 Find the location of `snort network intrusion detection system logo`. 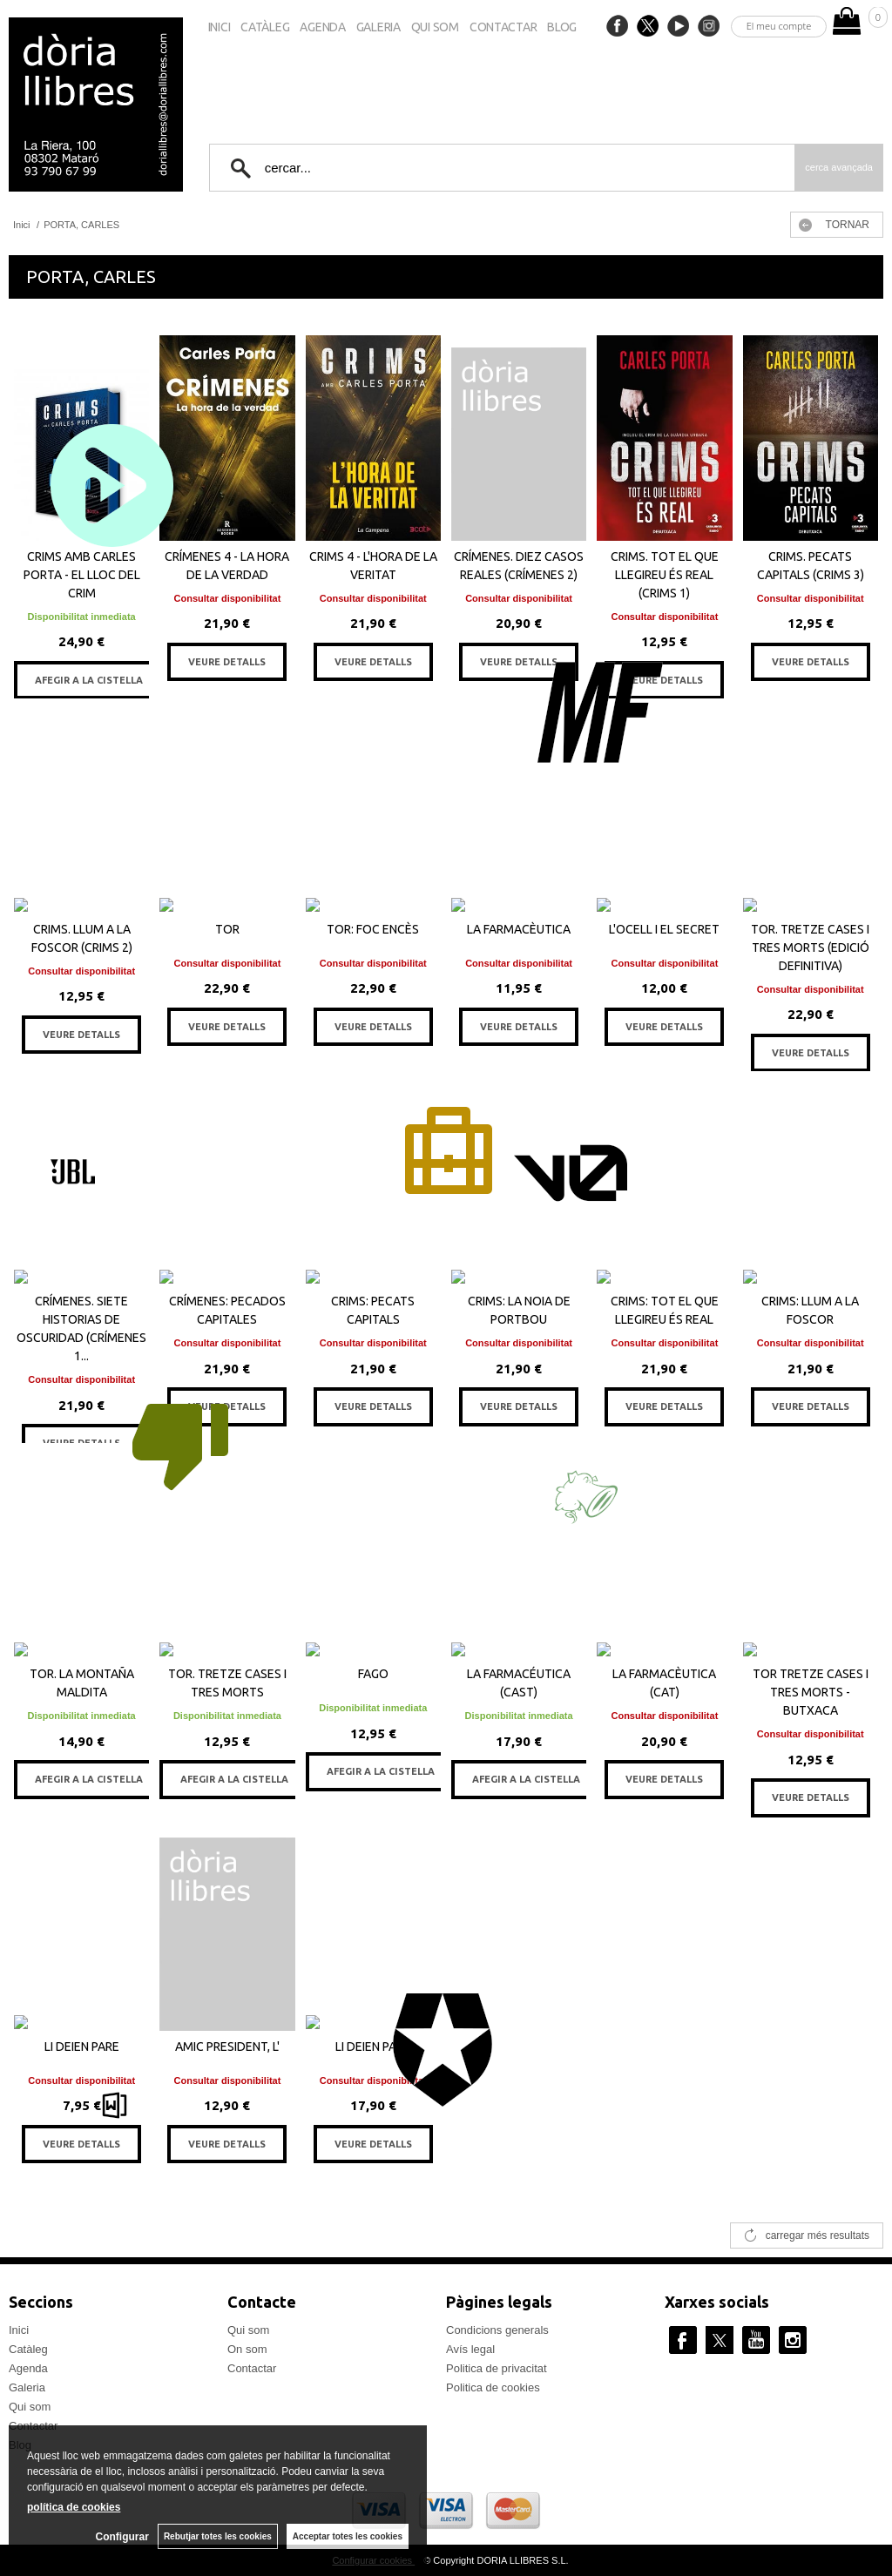

snort network intrusion detection system logo is located at coordinates (586, 1497).